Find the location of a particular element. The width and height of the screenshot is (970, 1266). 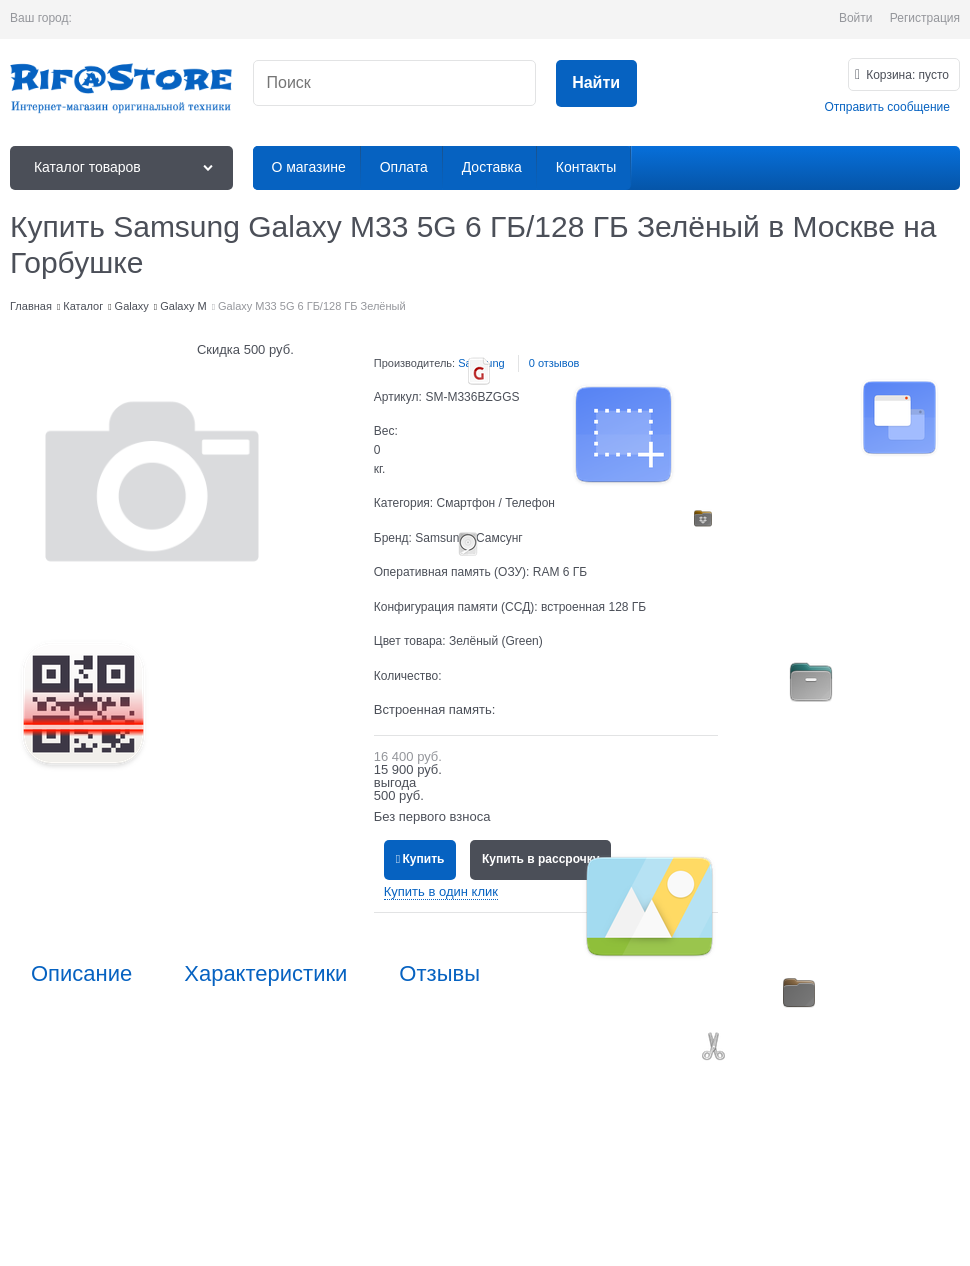

open QR code scanner app is located at coordinates (83, 703).